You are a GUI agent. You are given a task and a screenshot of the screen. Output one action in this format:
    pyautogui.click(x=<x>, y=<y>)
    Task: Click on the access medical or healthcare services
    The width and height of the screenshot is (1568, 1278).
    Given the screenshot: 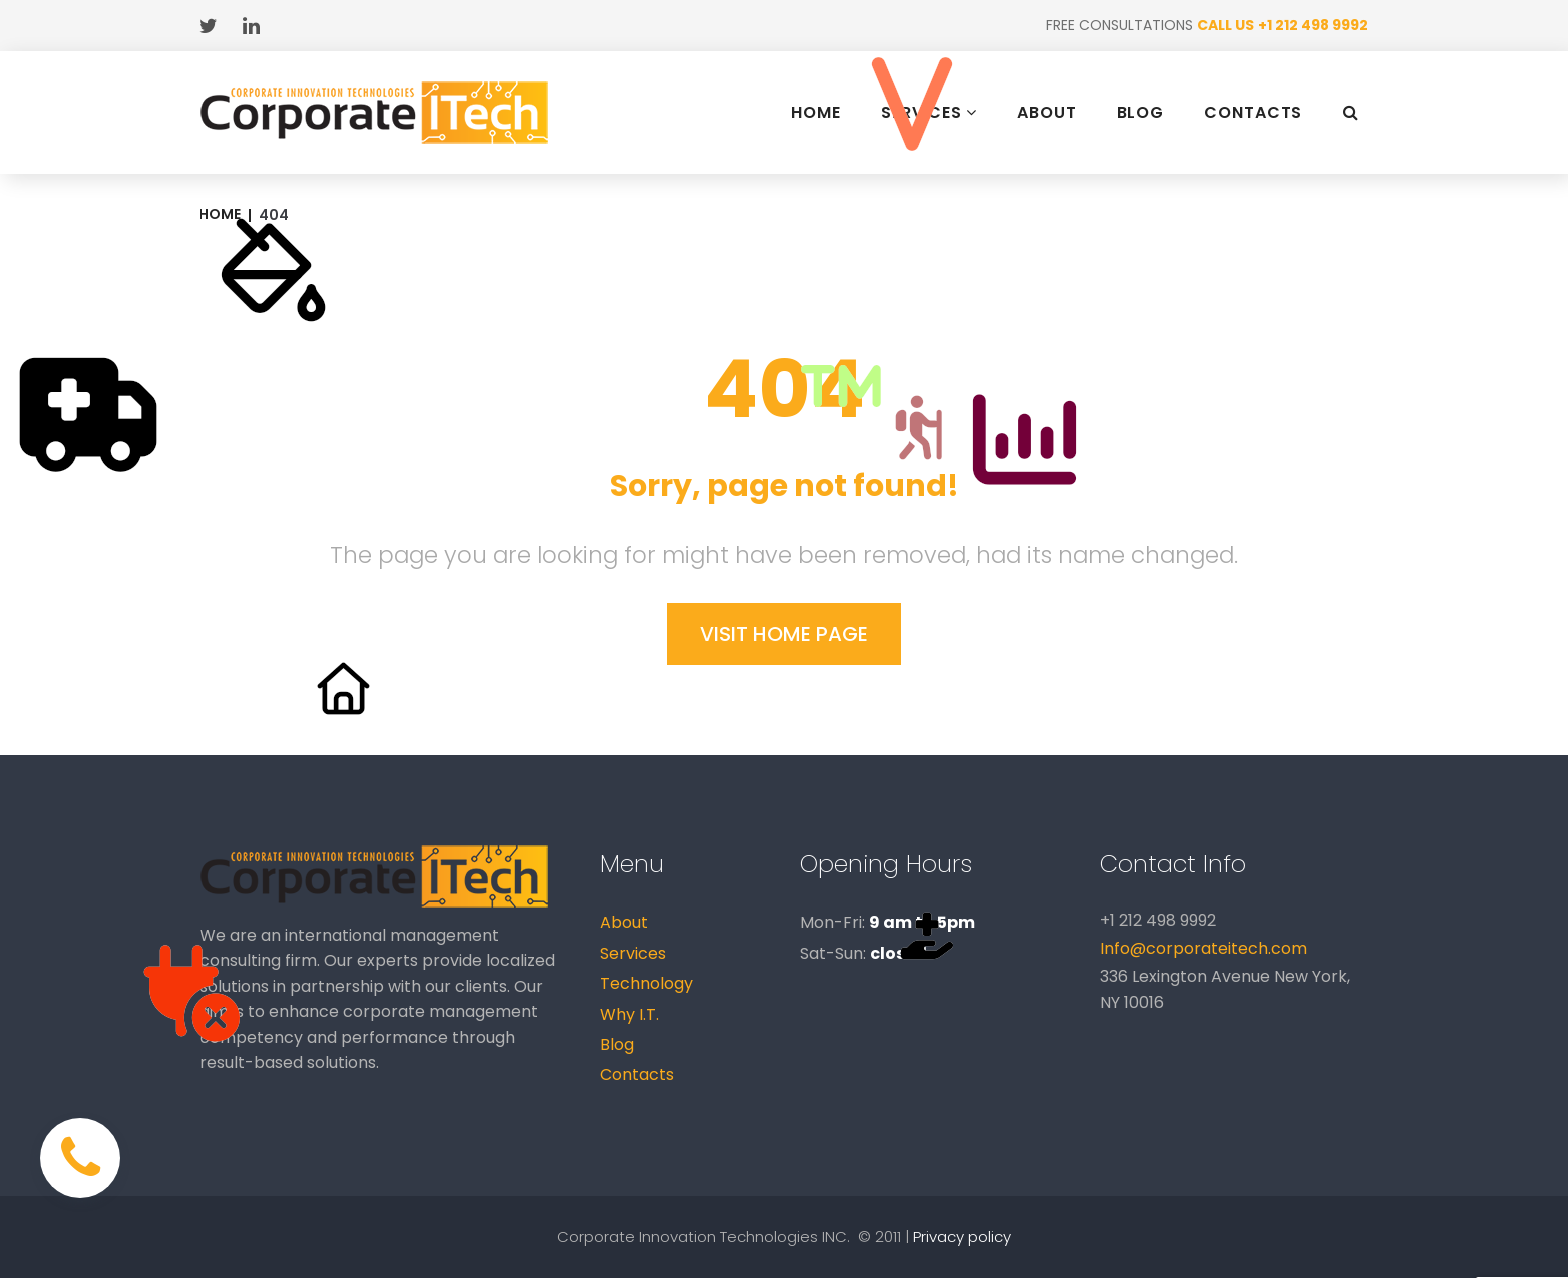 What is the action you would take?
    pyautogui.click(x=927, y=936)
    